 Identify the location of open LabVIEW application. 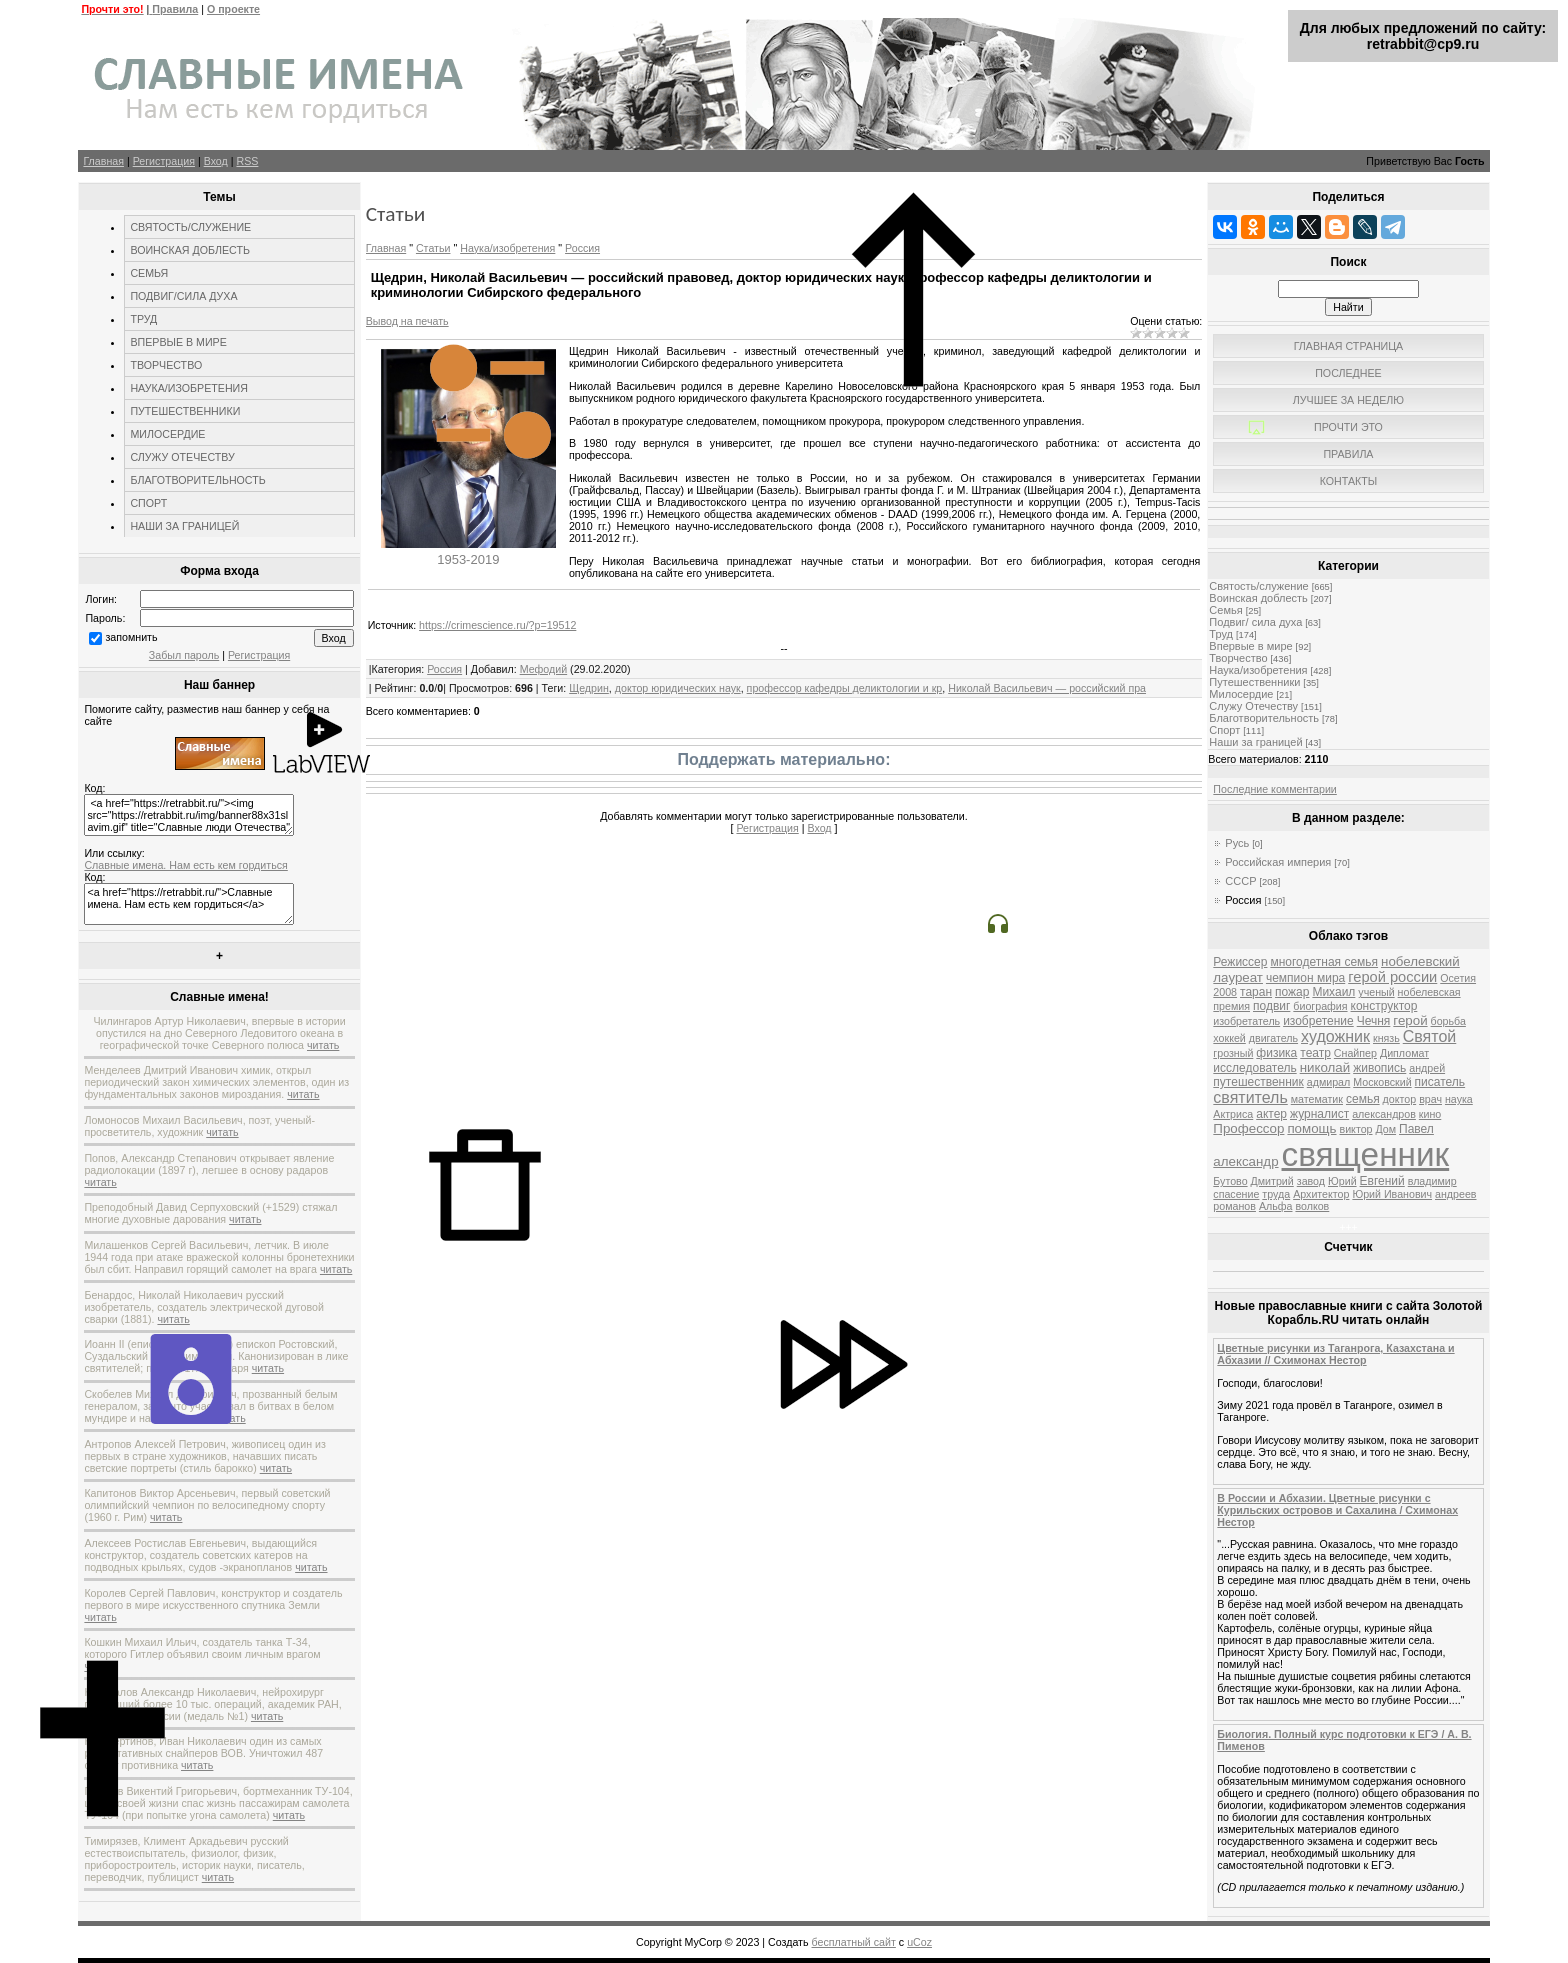
(321, 742).